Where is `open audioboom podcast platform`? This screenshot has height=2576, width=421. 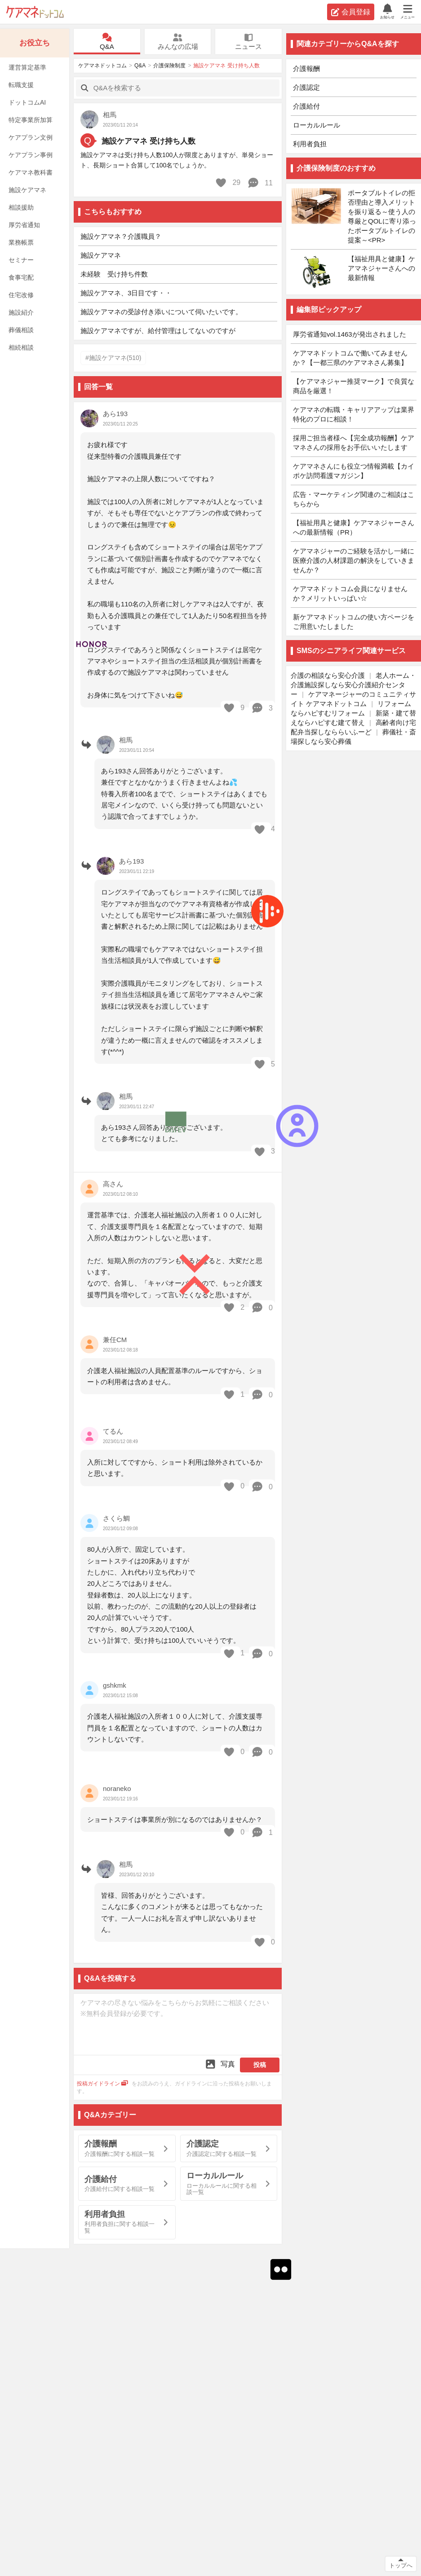
open audioboom podcast platform is located at coordinates (267, 911).